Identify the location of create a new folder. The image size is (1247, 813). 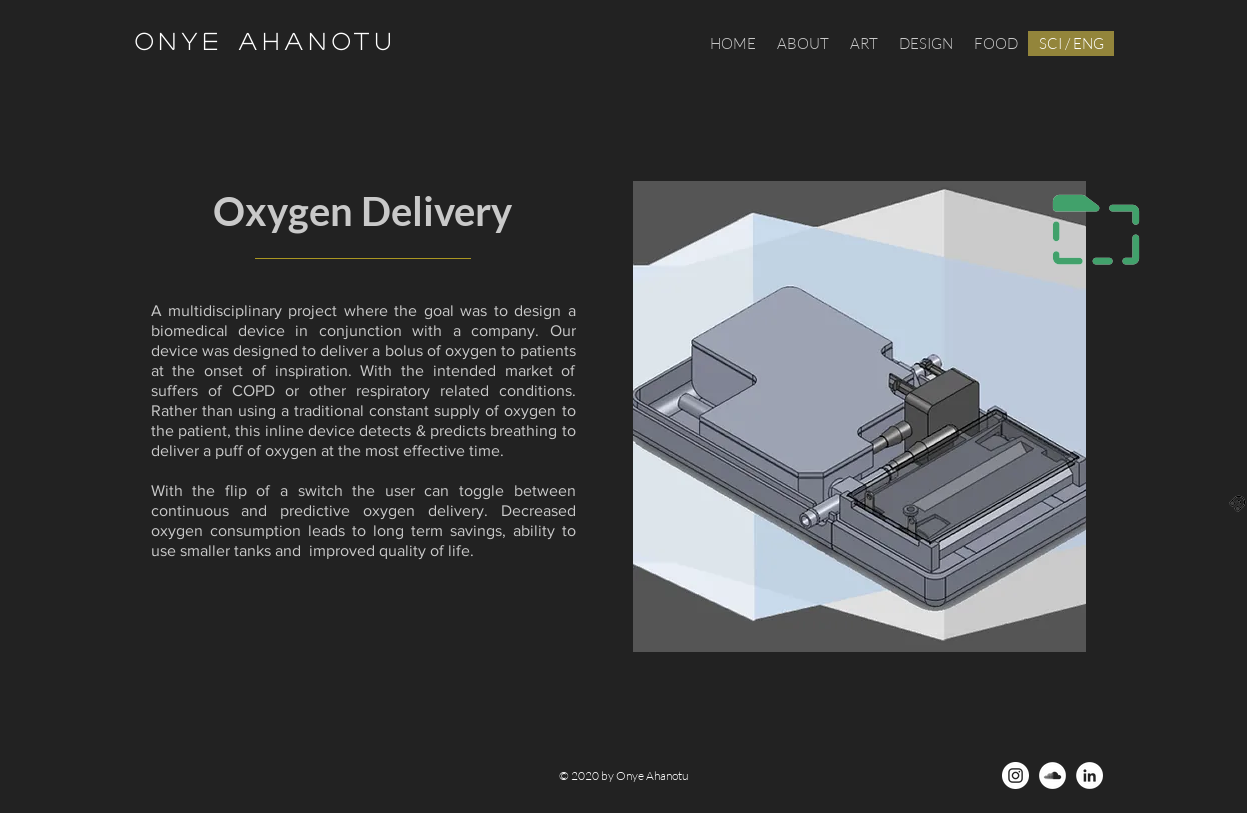
(1096, 228).